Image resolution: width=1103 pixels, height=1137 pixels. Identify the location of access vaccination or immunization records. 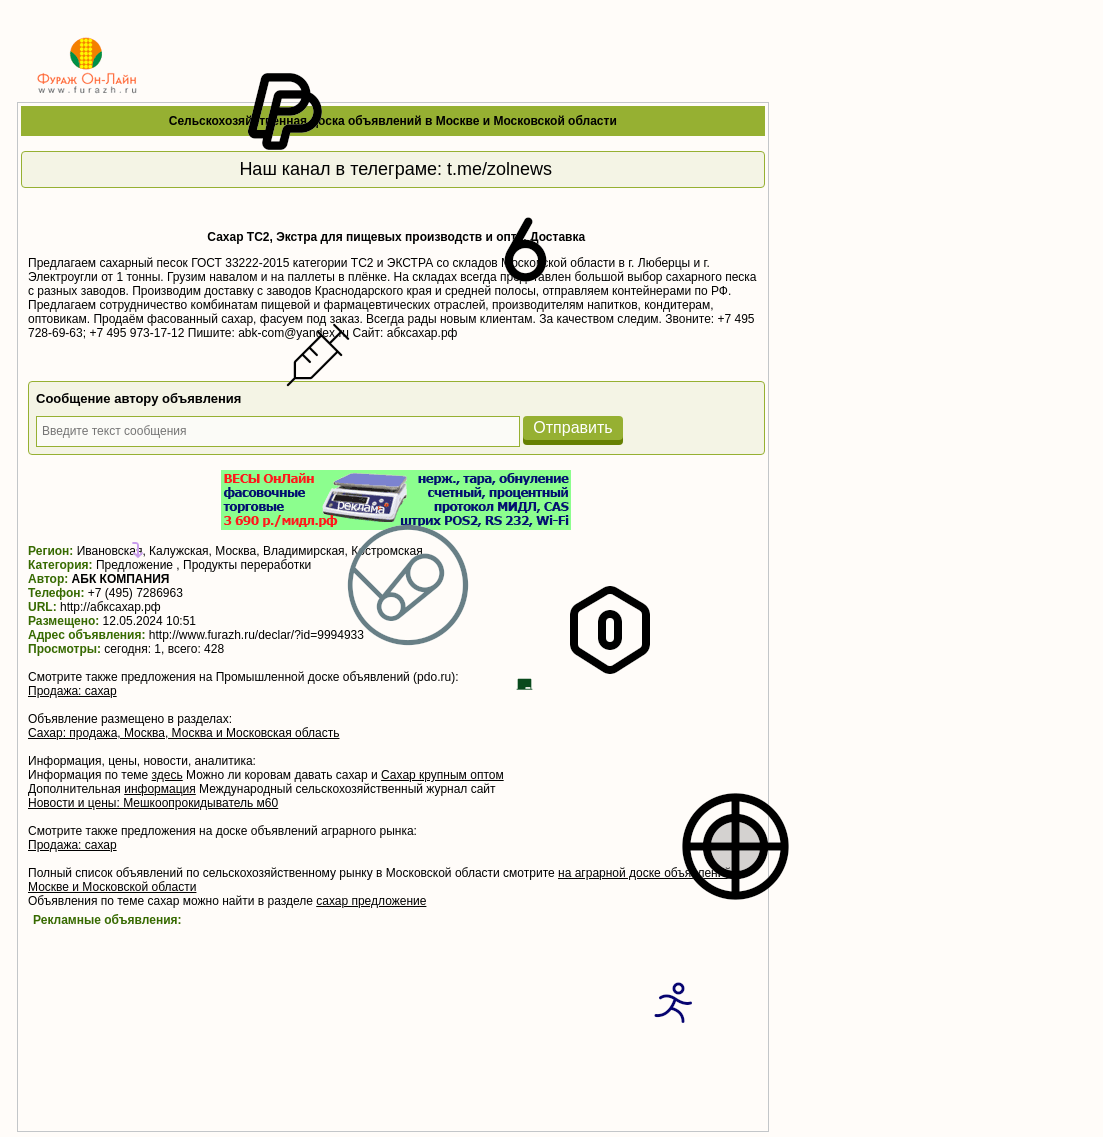
(318, 355).